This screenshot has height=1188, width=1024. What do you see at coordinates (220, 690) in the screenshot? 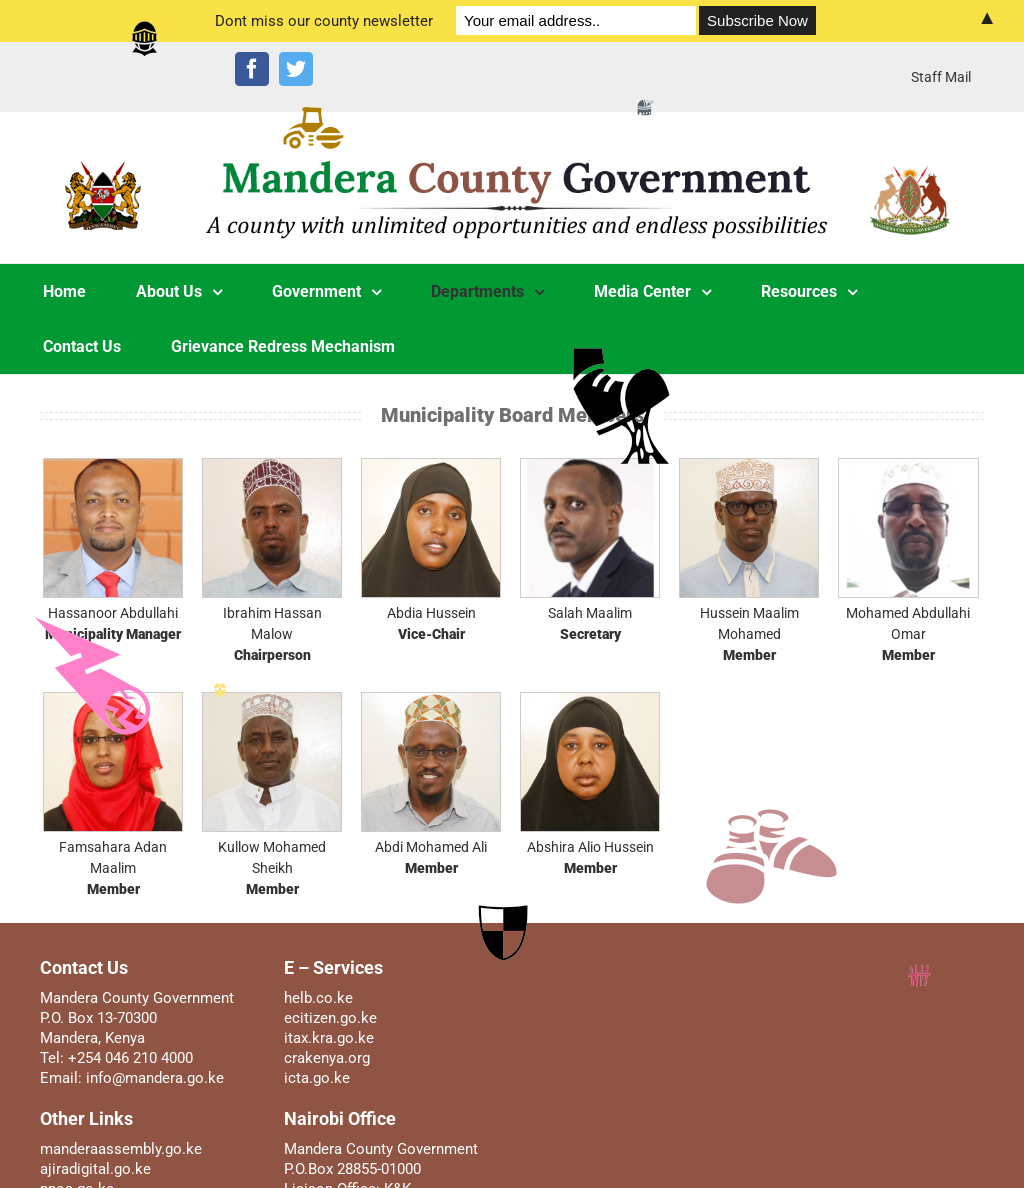
I see `hockey mask icon for horror or slasher game genre` at bounding box center [220, 690].